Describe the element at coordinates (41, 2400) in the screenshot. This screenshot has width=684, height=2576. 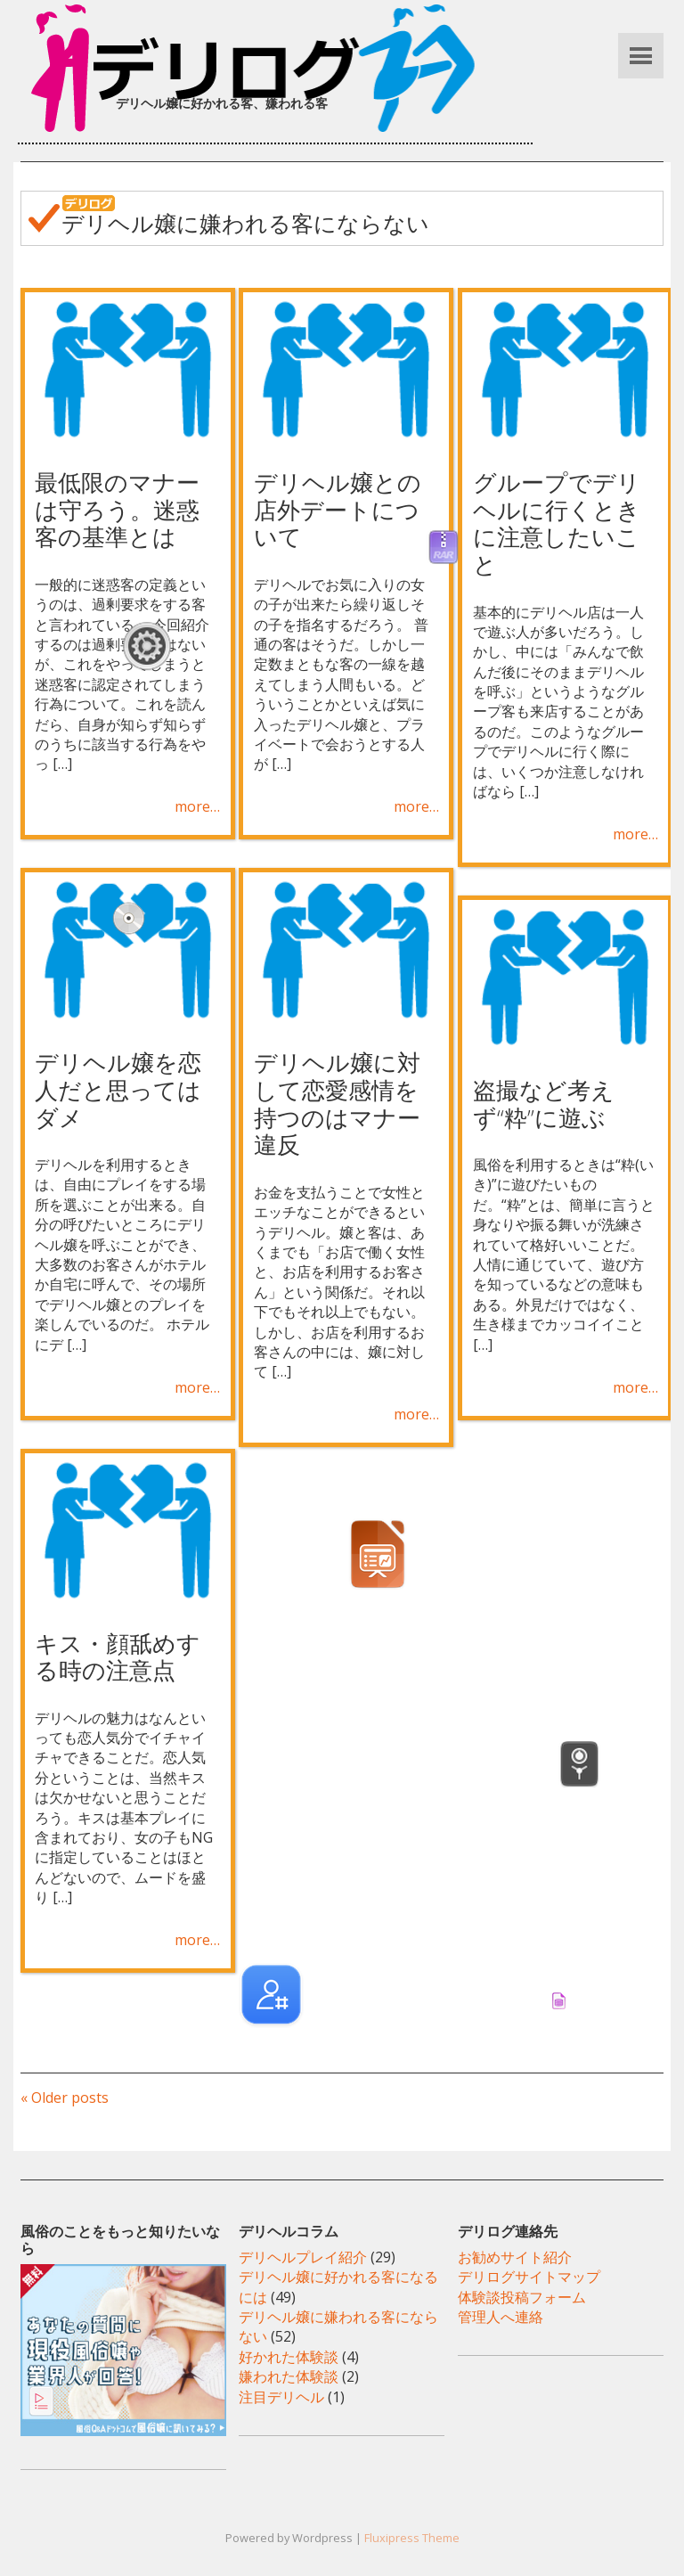
I see `open a playlist file` at that location.